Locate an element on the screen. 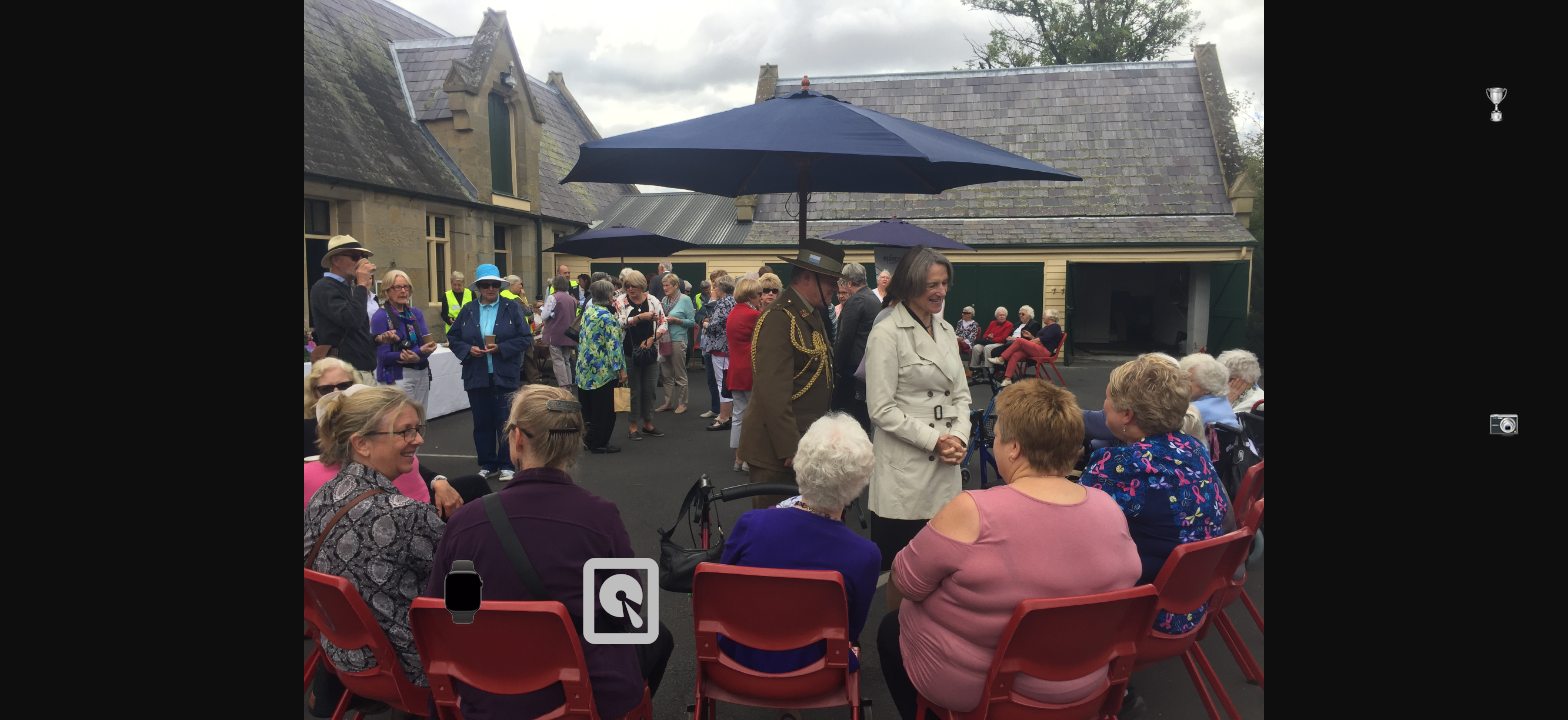 This screenshot has width=1568, height=720. apple watch series 10 device icon is located at coordinates (463, 592).